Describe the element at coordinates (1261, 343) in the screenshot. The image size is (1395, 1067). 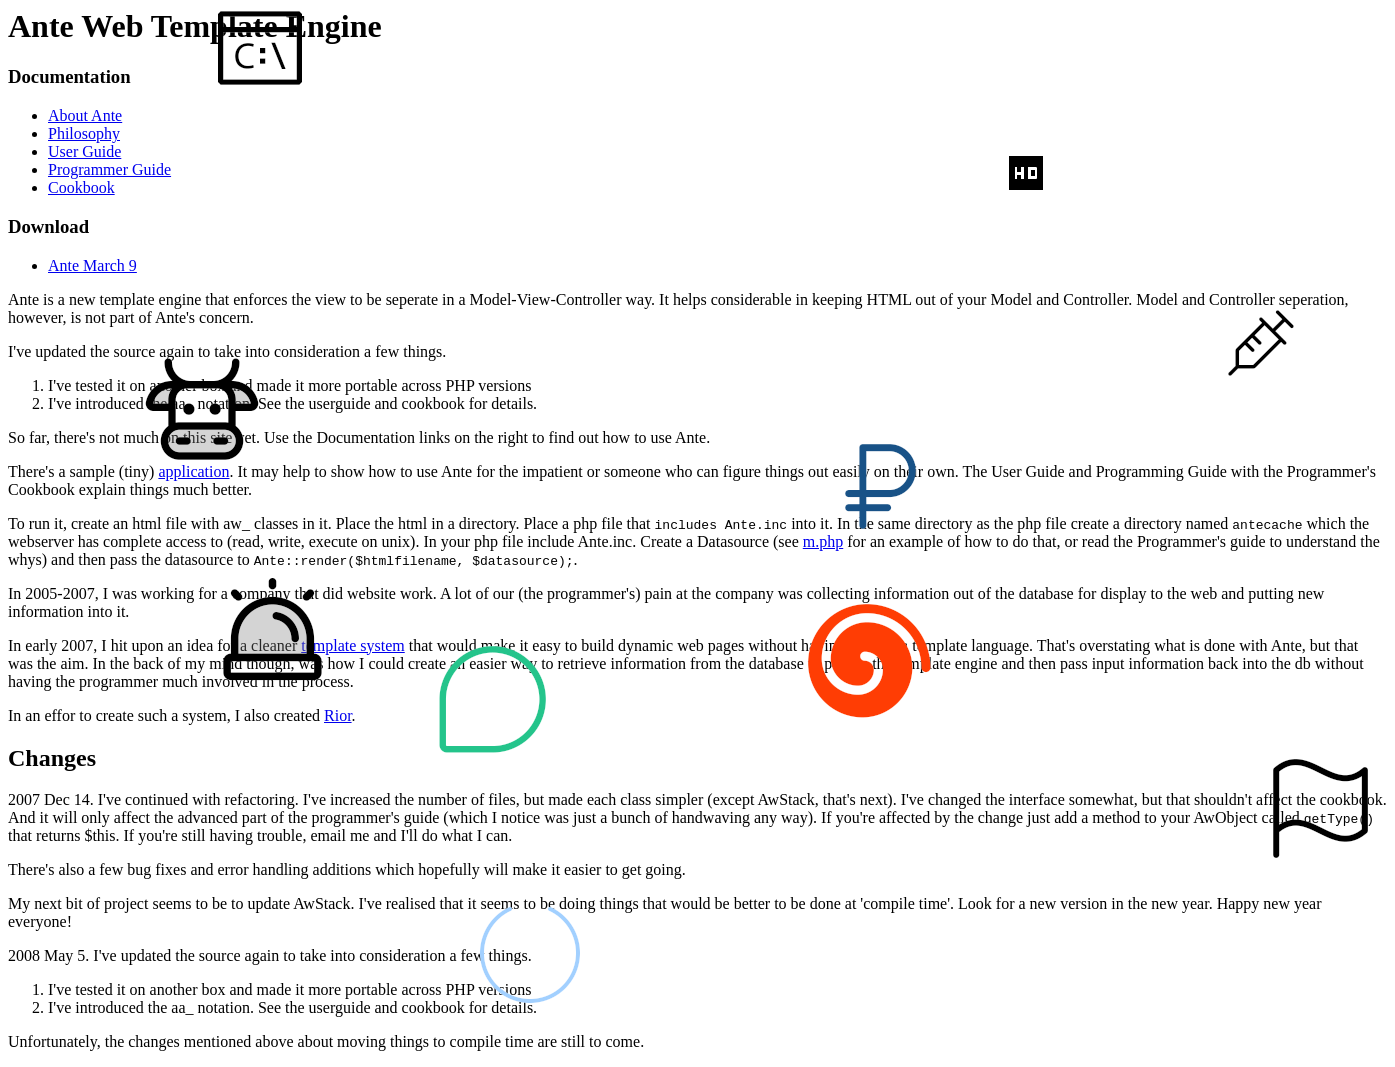
I see `access medical or health information` at that location.